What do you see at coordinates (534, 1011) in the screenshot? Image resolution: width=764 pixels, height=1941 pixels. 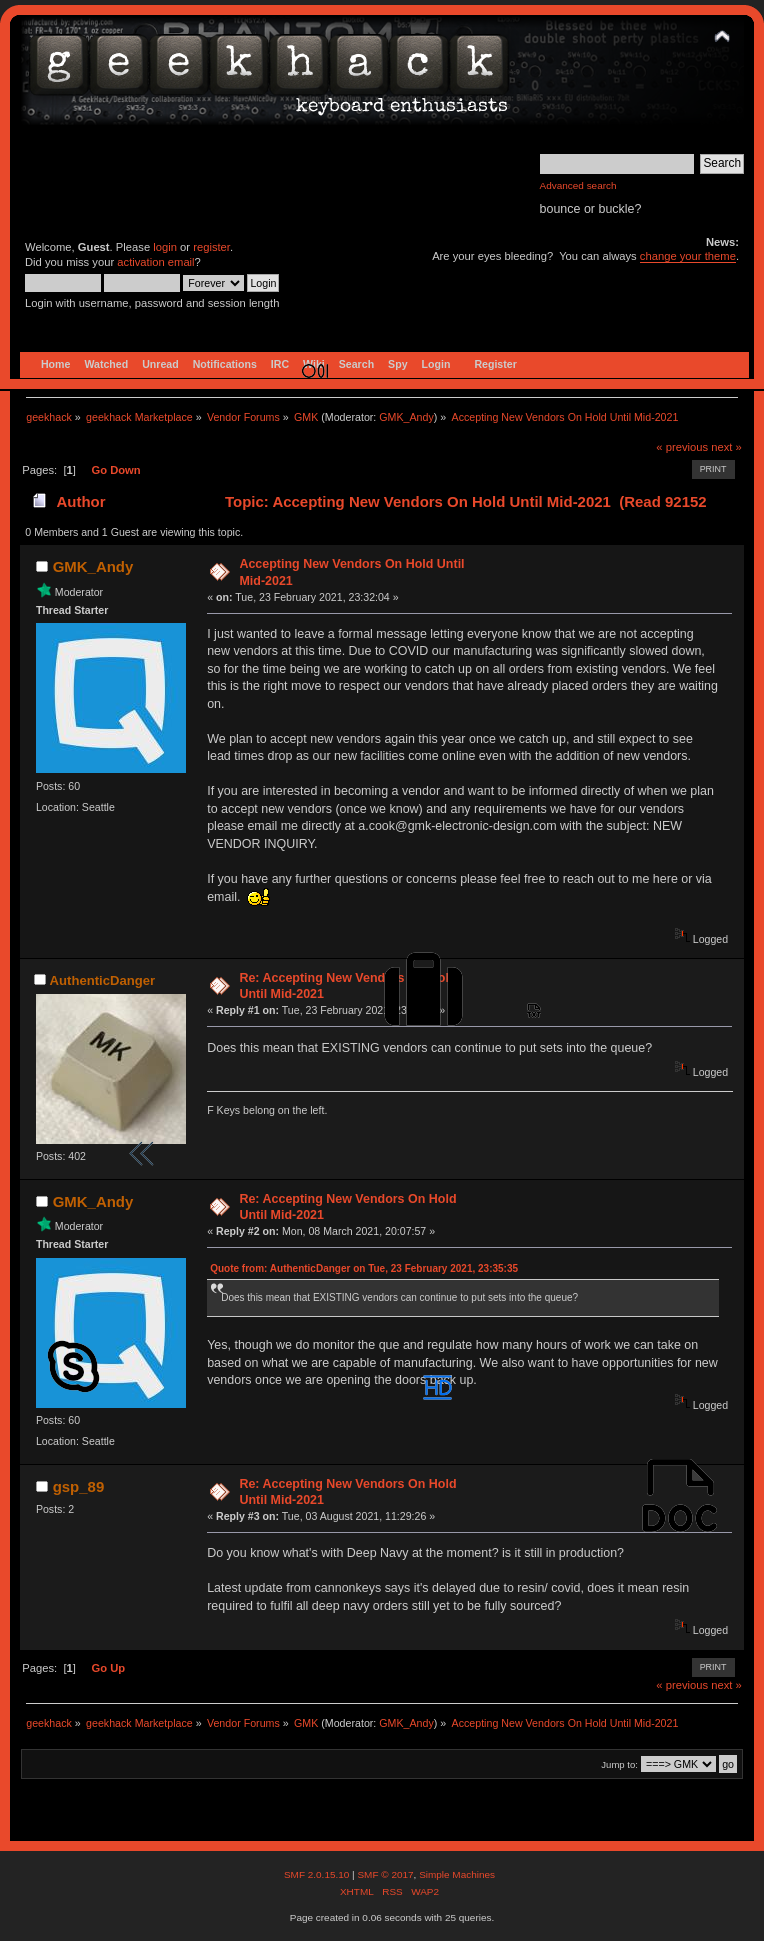 I see `open a text file` at bounding box center [534, 1011].